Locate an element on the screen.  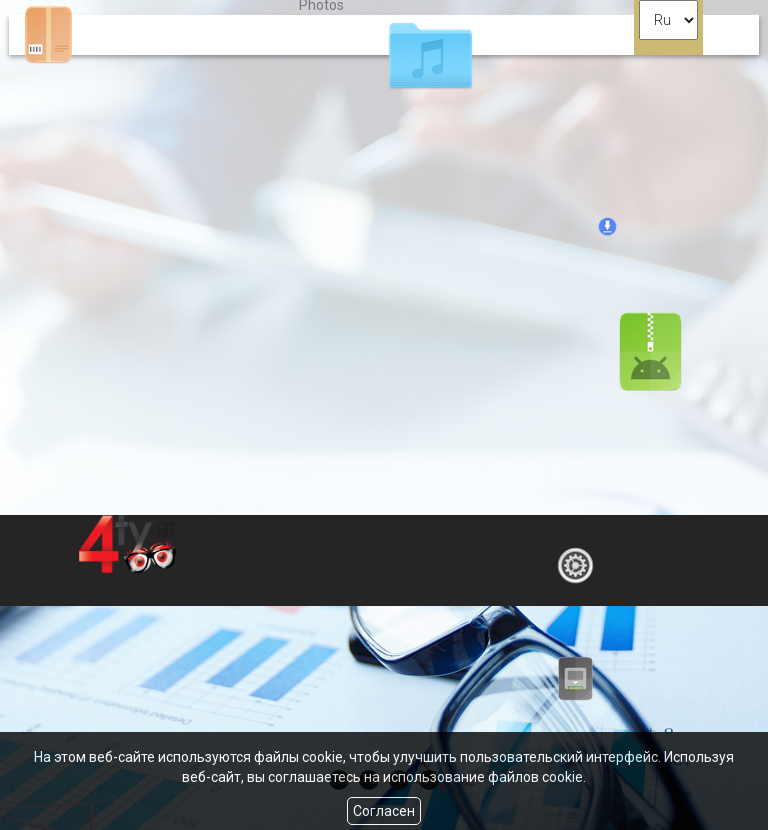
access your downloads folder is located at coordinates (607, 226).